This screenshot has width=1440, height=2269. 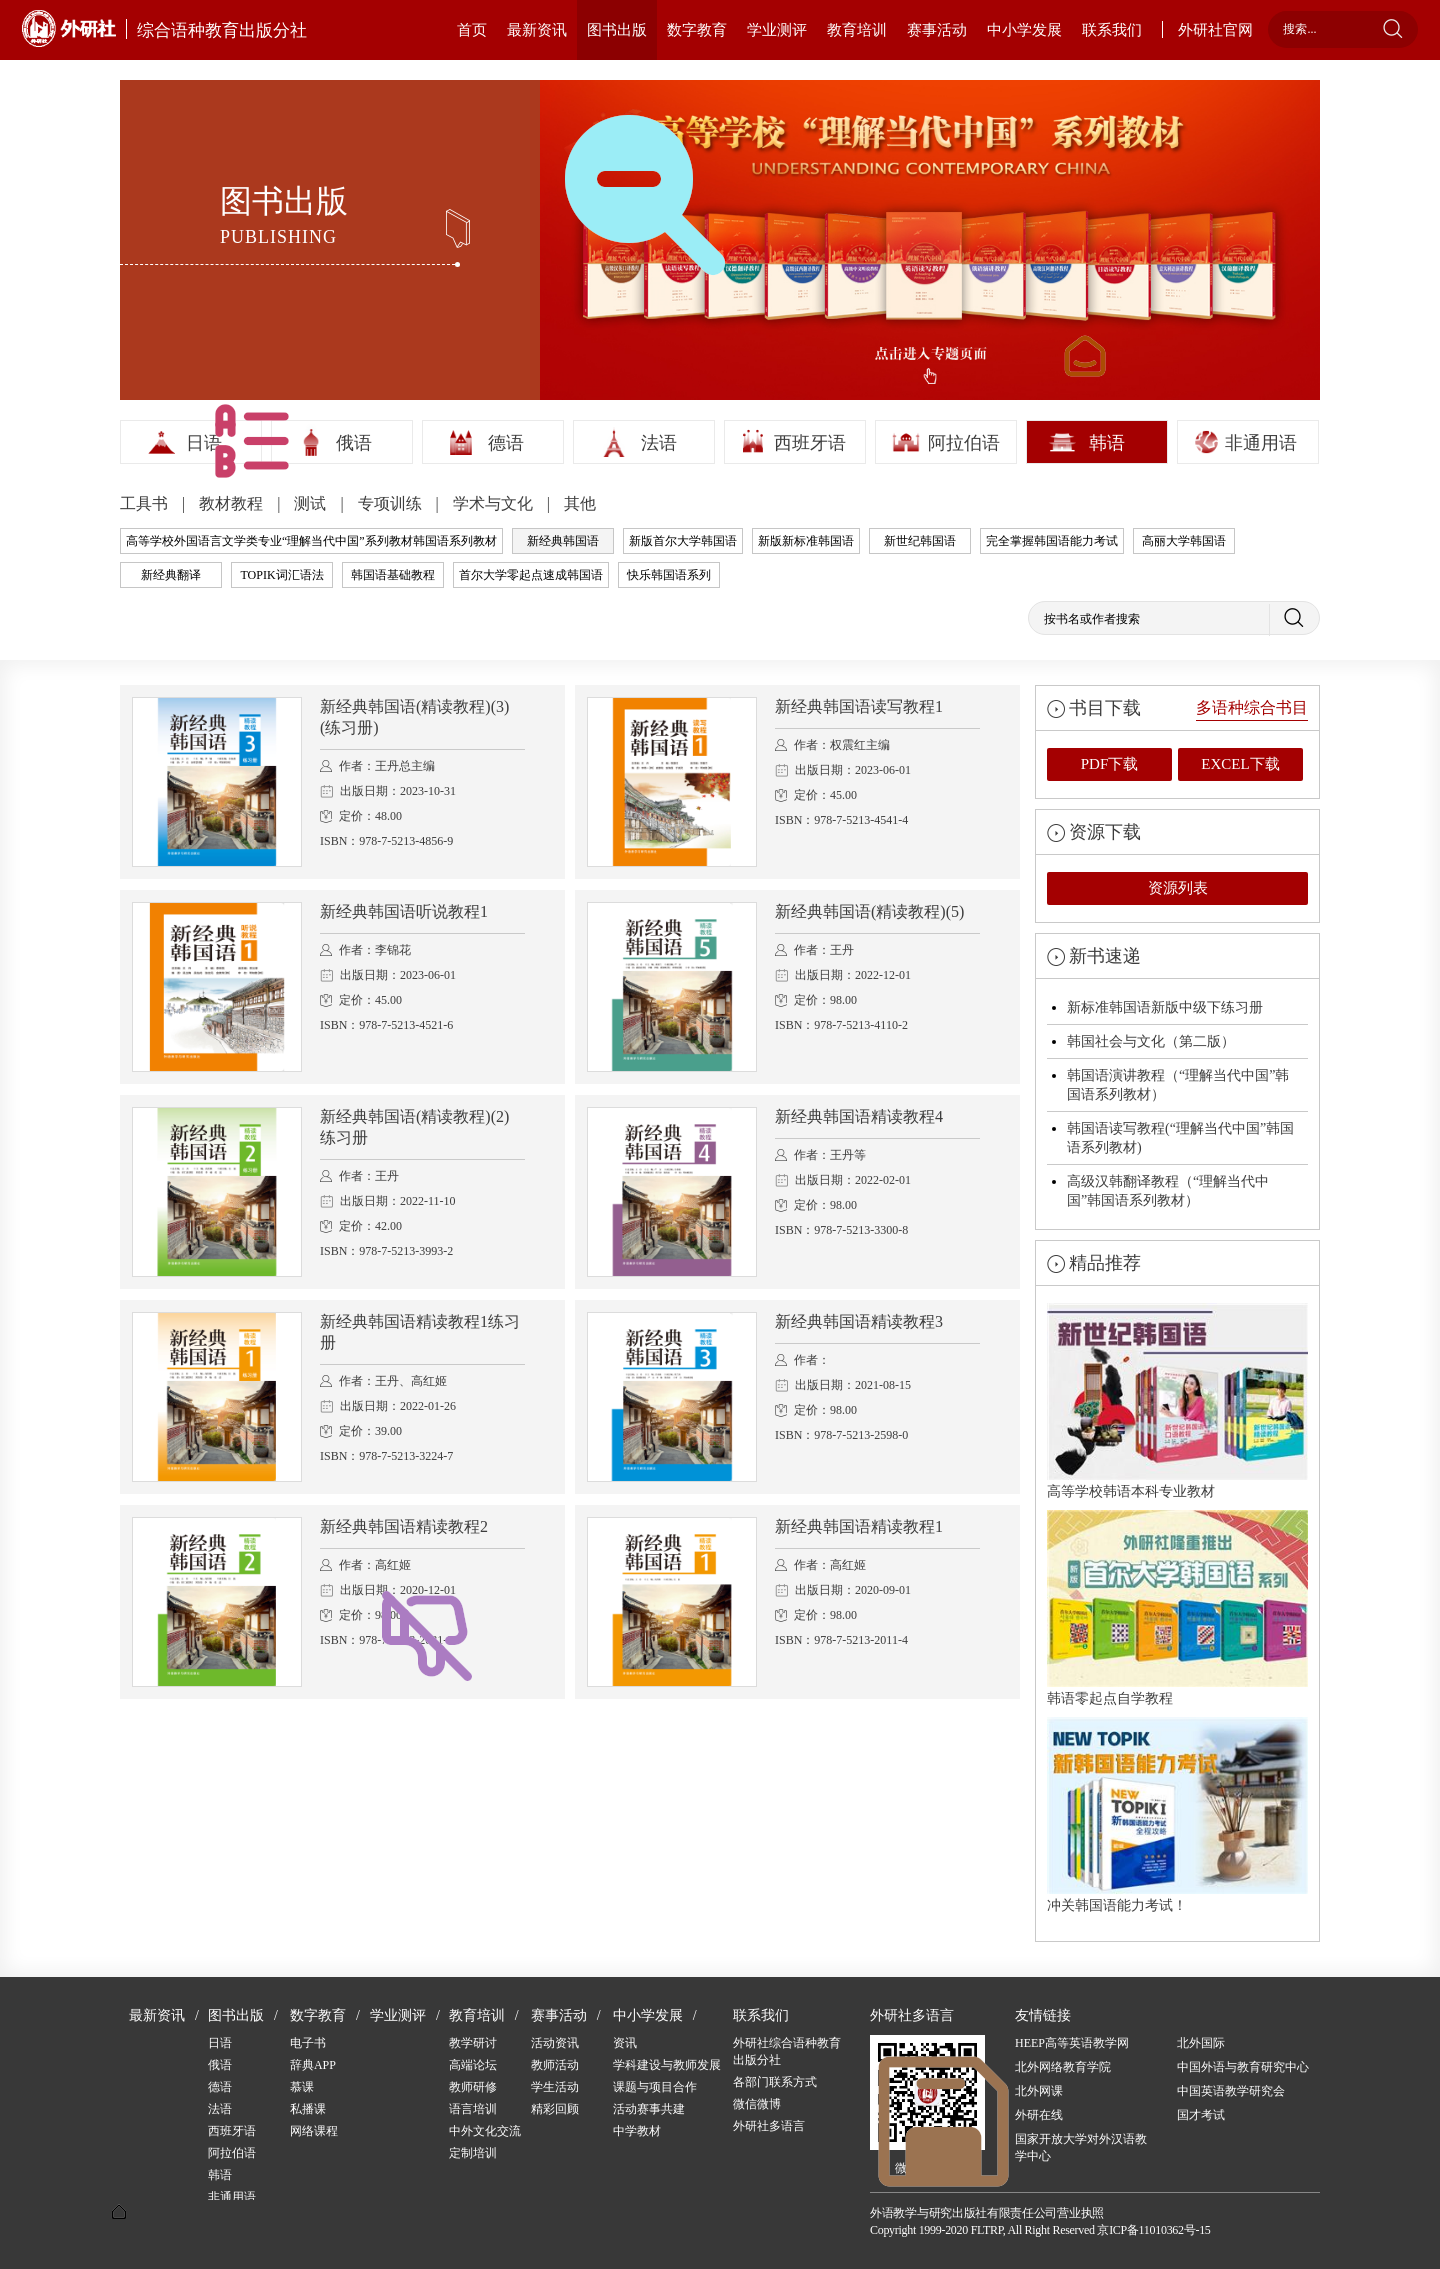 I want to click on dislike feature is disabled or unavailable, so click(x=427, y=1636).